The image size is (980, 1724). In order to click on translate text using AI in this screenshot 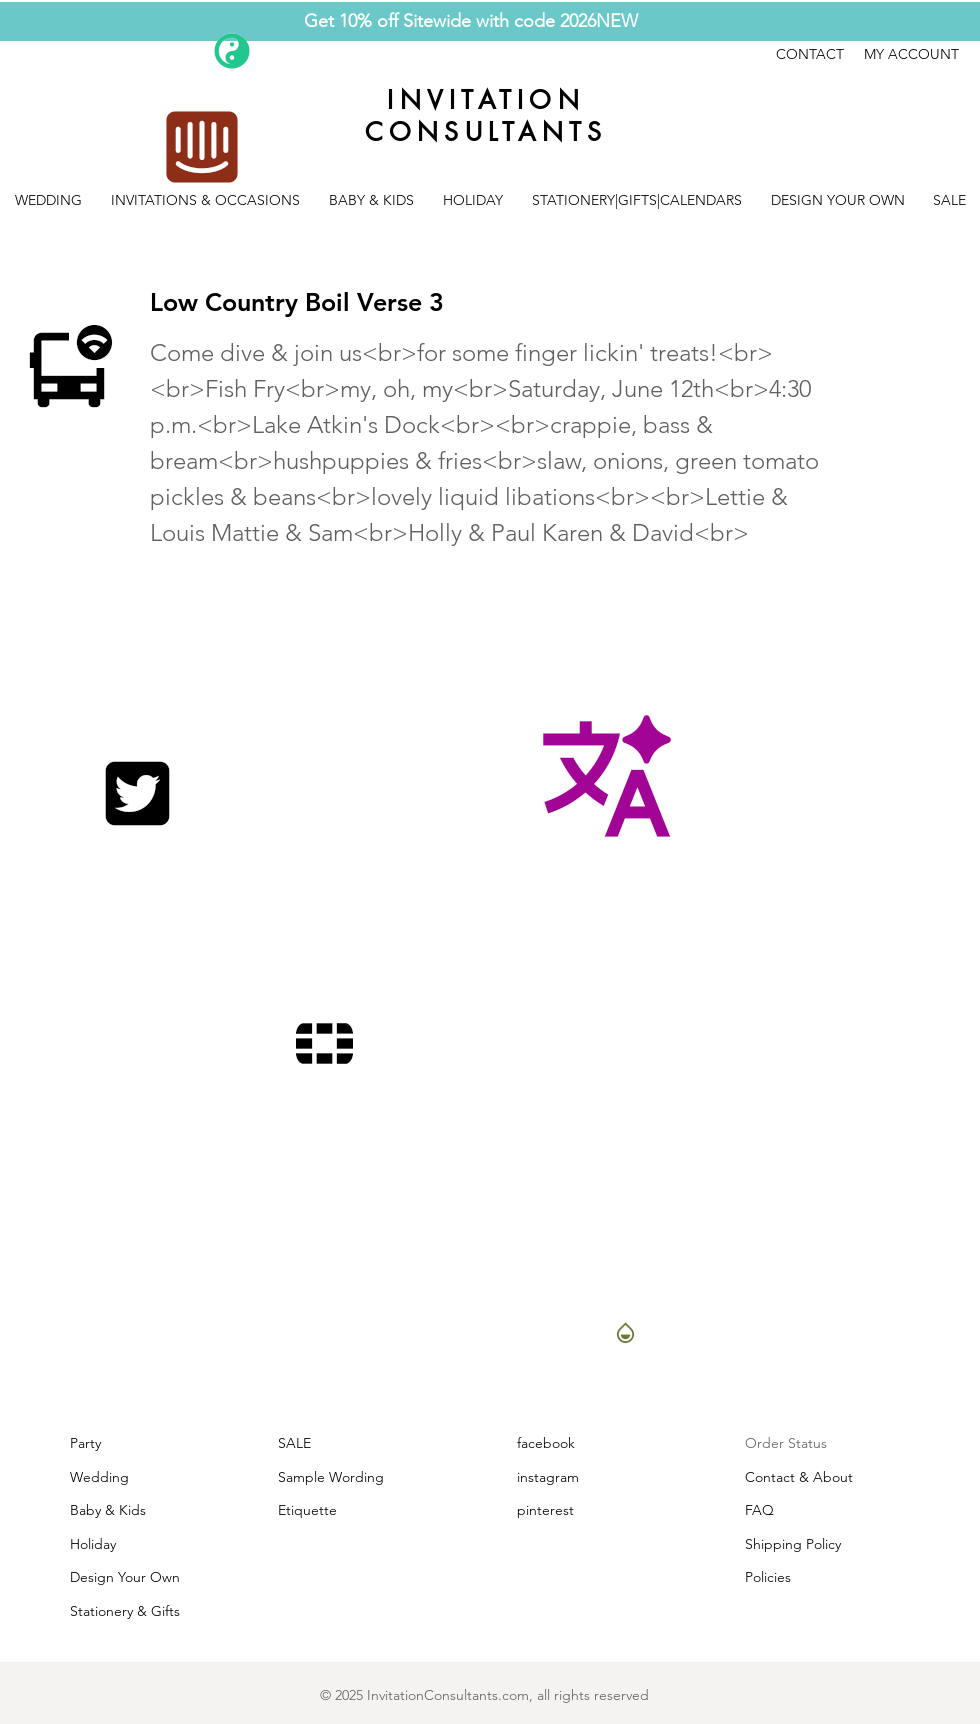, I will do `click(604, 782)`.